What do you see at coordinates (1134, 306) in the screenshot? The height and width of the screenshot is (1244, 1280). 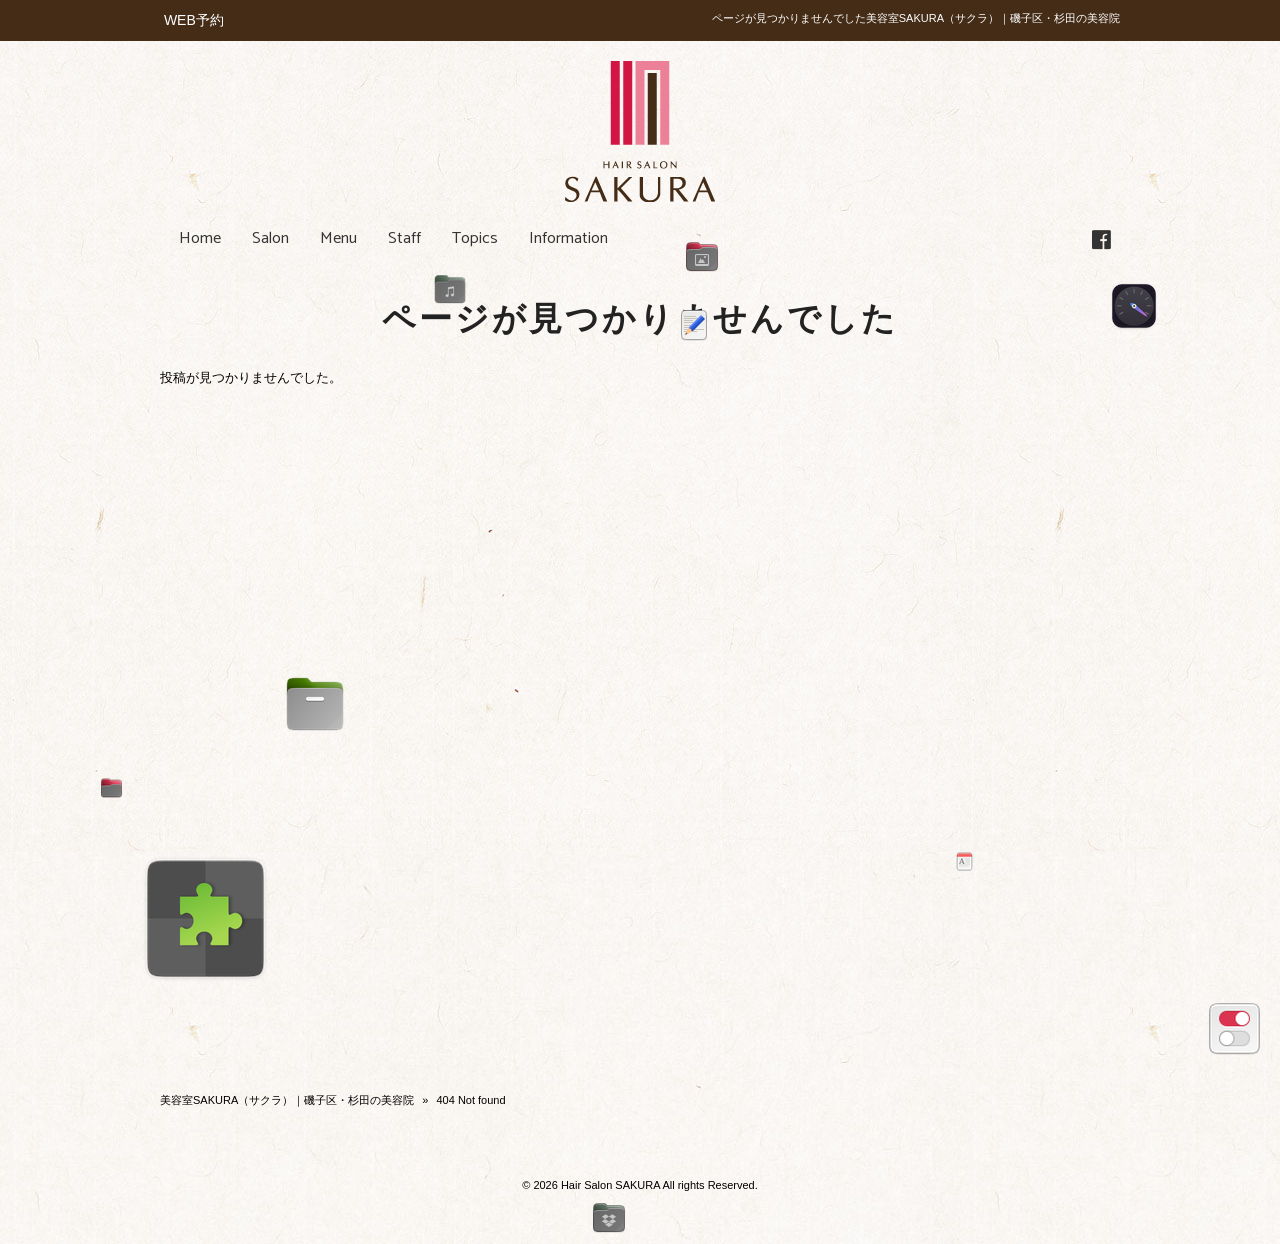 I see `open speedtest app to measure internet speed` at bounding box center [1134, 306].